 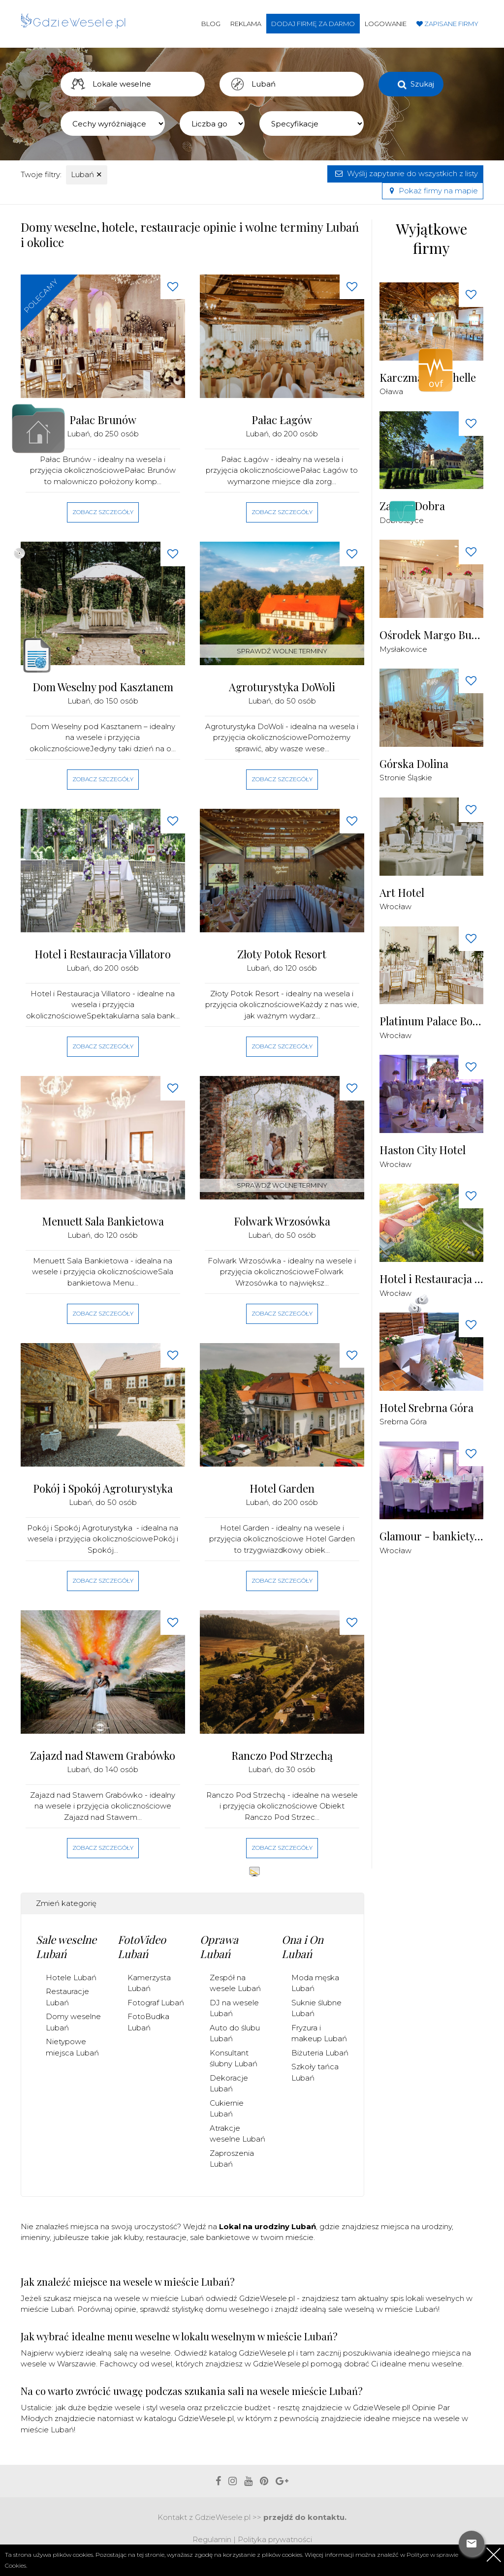 I want to click on virtualbox open virtualization format file, so click(x=436, y=370).